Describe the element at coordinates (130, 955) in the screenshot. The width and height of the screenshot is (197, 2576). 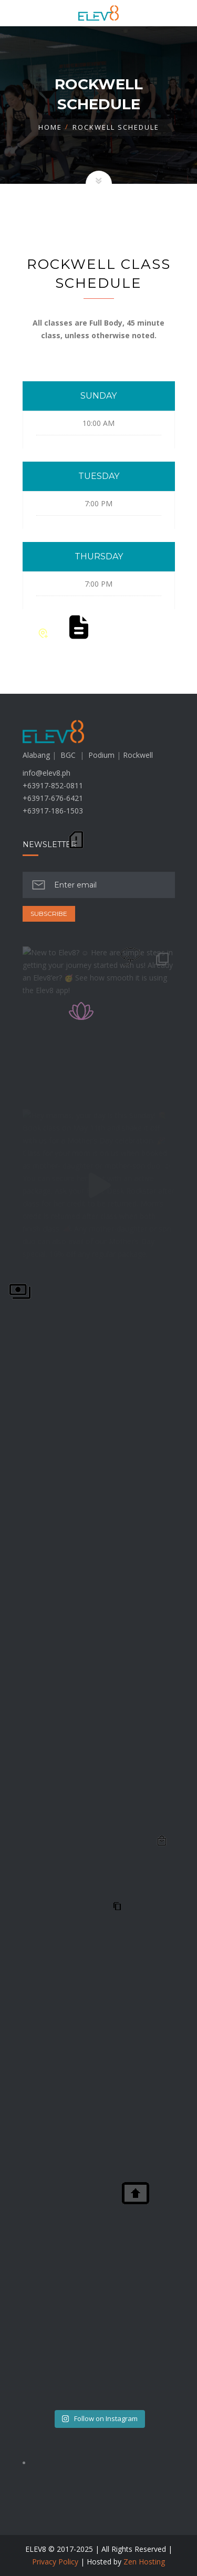
I see `freeform selection tool` at that location.